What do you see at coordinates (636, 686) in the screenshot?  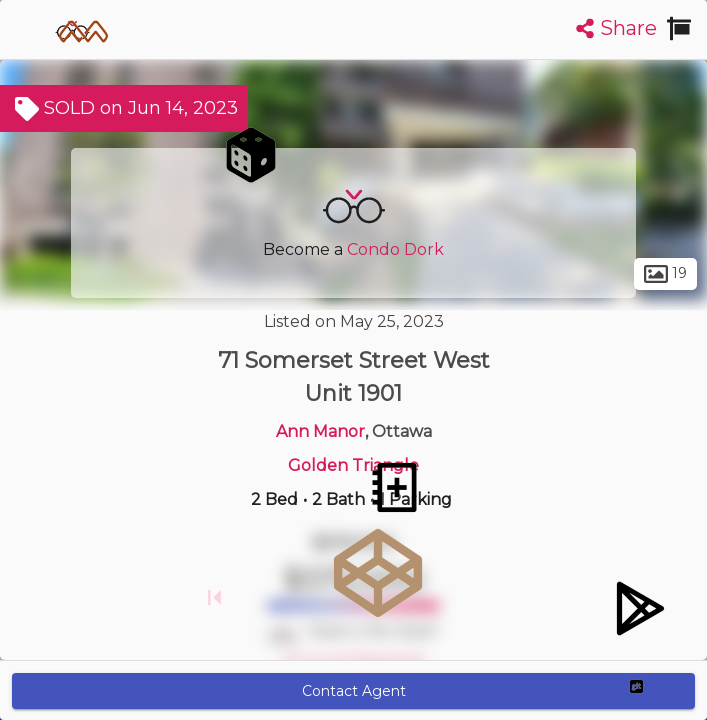 I see `git version control logo` at bounding box center [636, 686].